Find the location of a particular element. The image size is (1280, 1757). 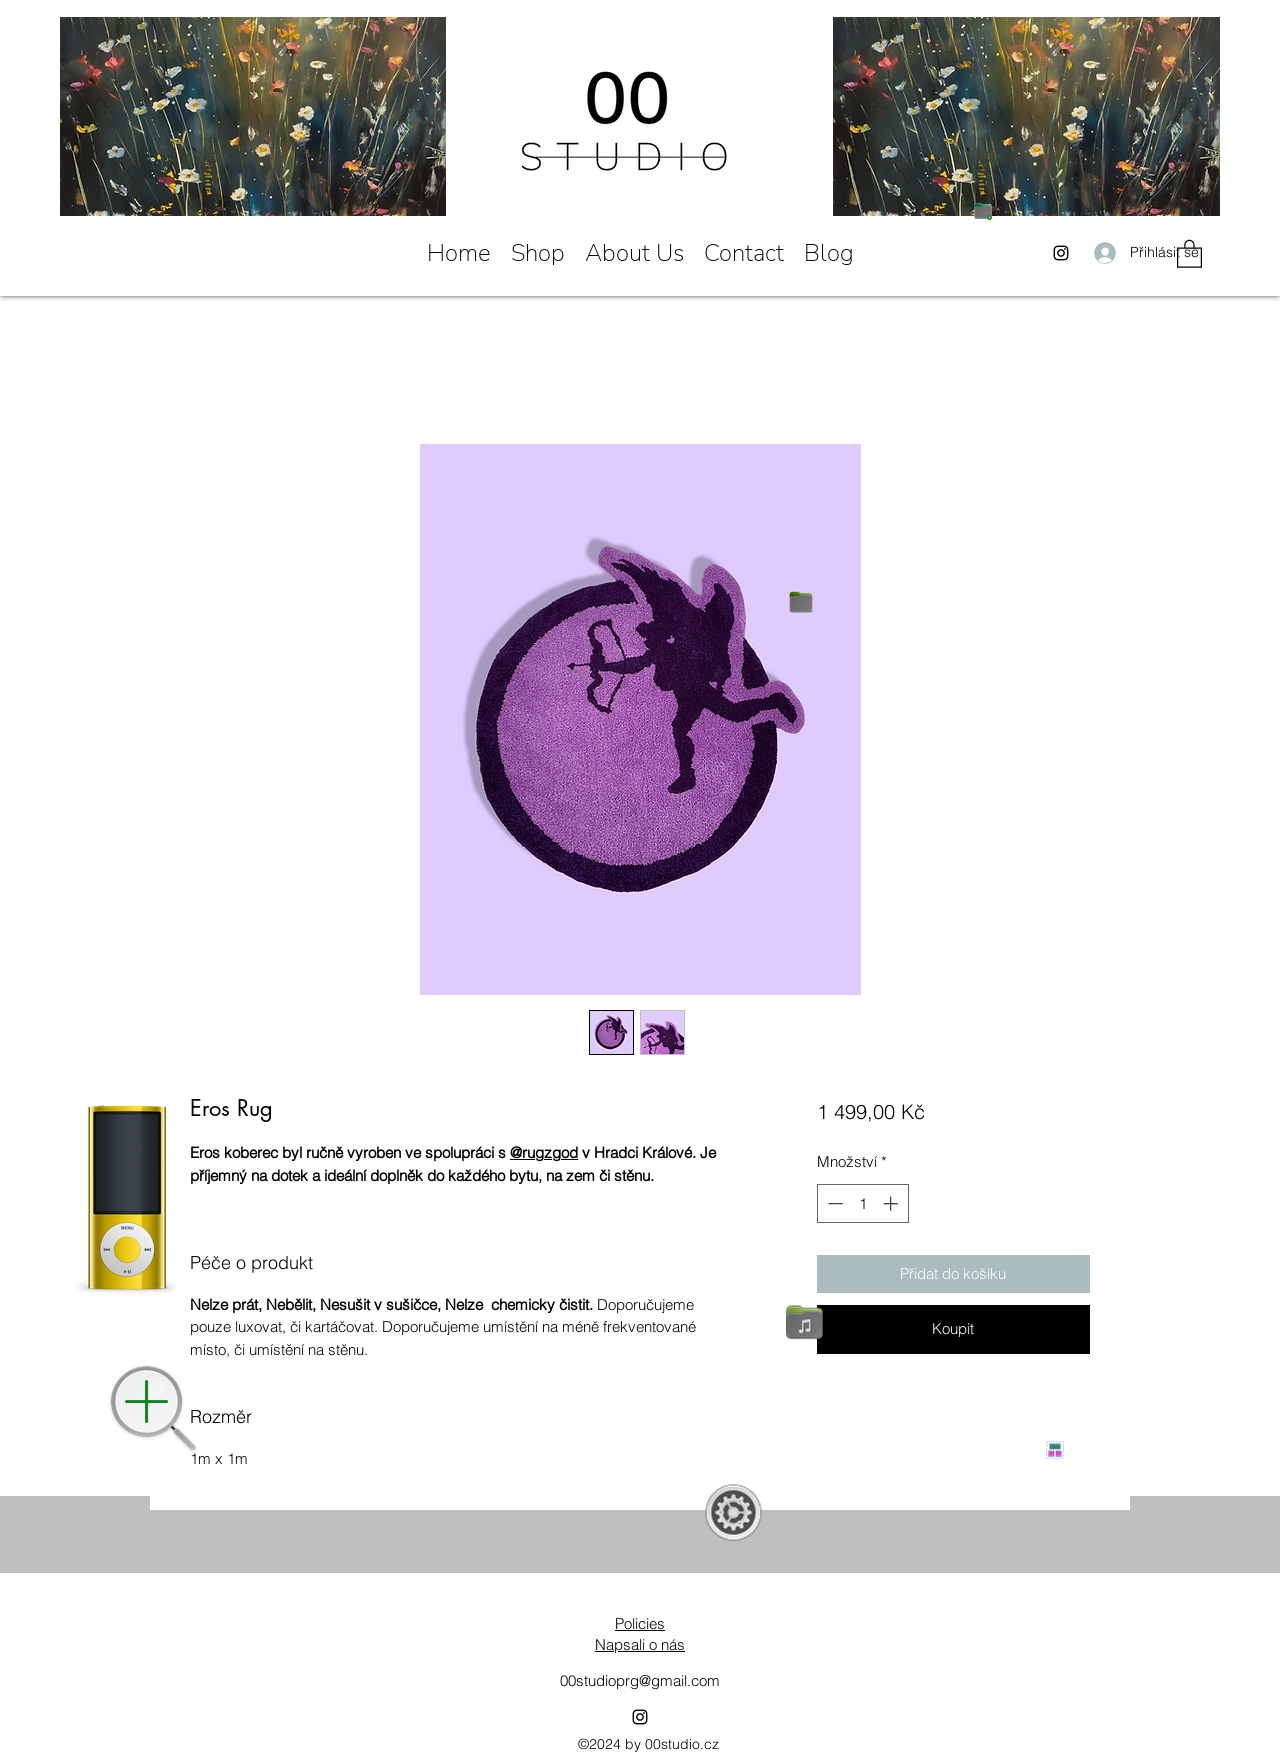

select all items in the current view is located at coordinates (1055, 1450).